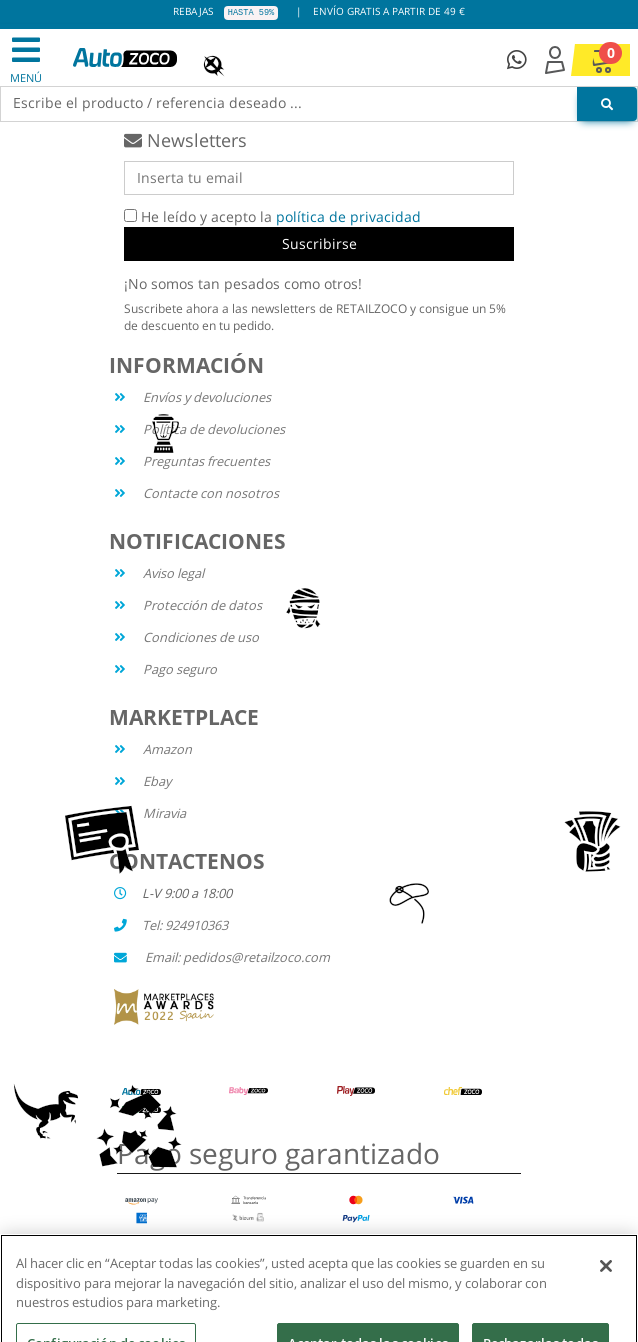 The width and height of the screenshot is (638, 1342). What do you see at coordinates (163, 433) in the screenshot?
I see `access blending or mixing tools` at bounding box center [163, 433].